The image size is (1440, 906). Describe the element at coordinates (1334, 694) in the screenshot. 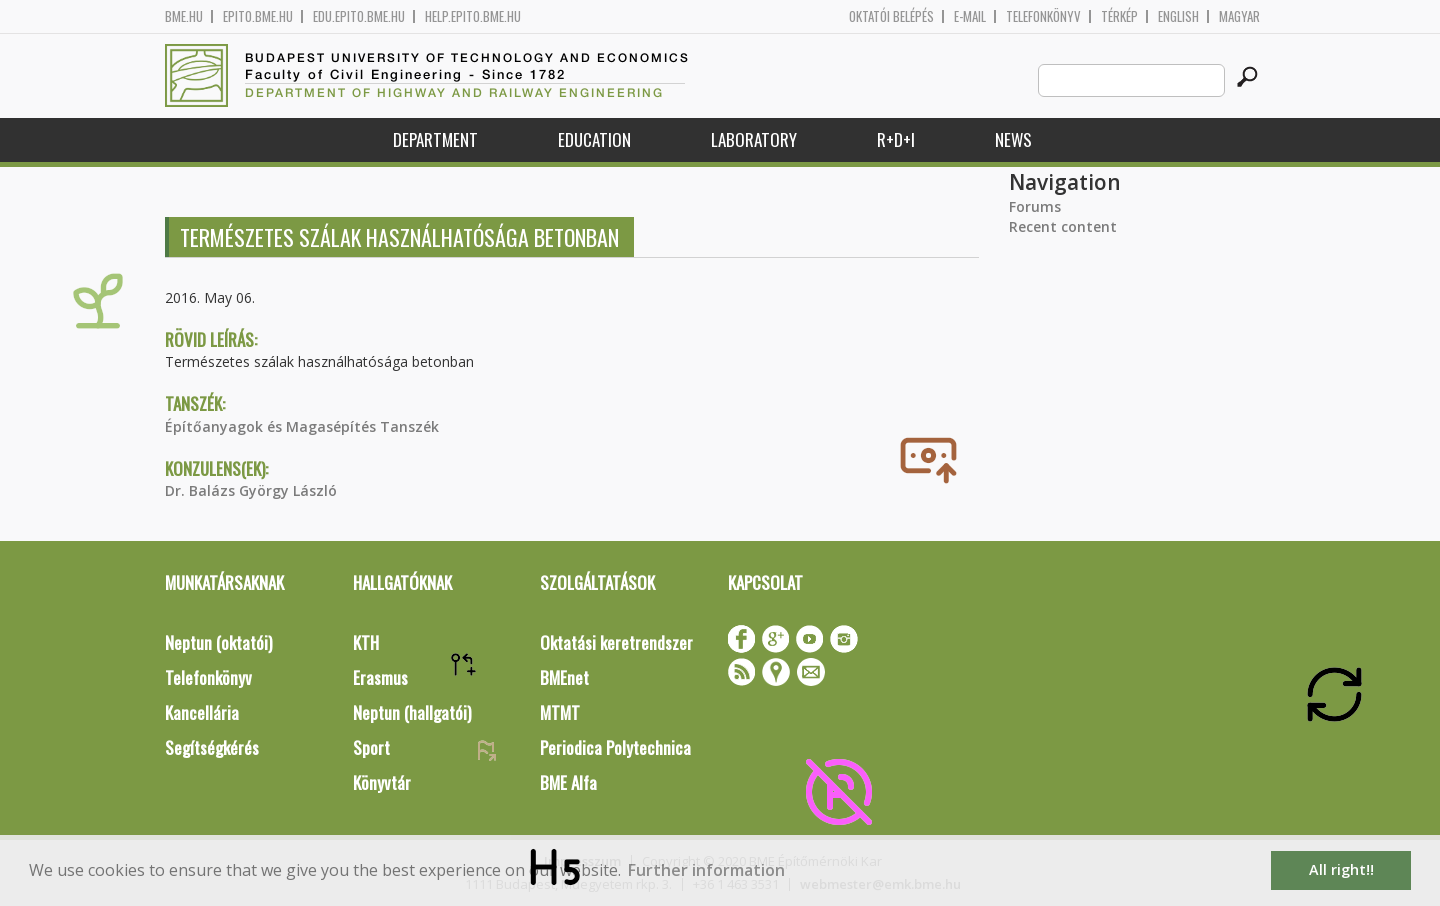

I see `refresh or reload content` at that location.